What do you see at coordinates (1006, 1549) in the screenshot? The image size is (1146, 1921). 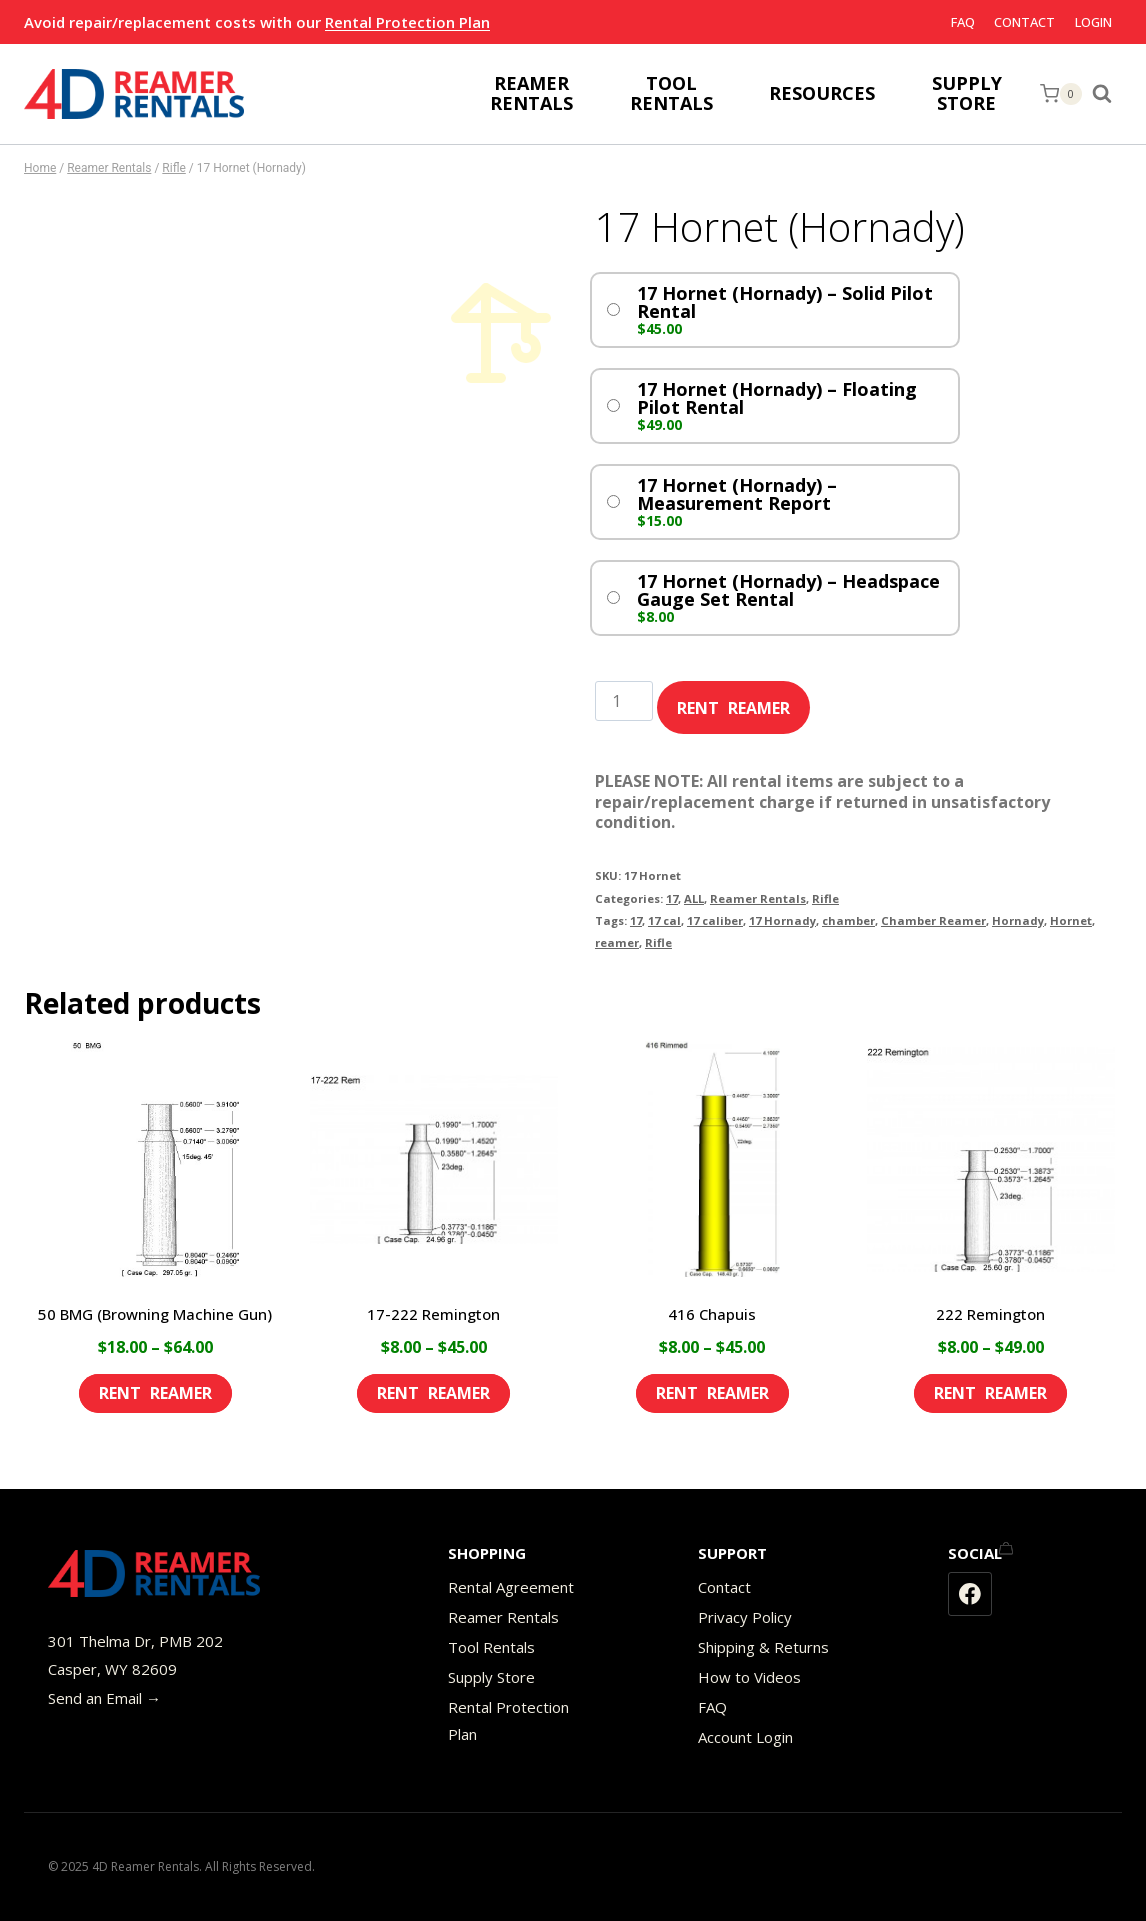 I see `view your shopping bag` at bounding box center [1006, 1549].